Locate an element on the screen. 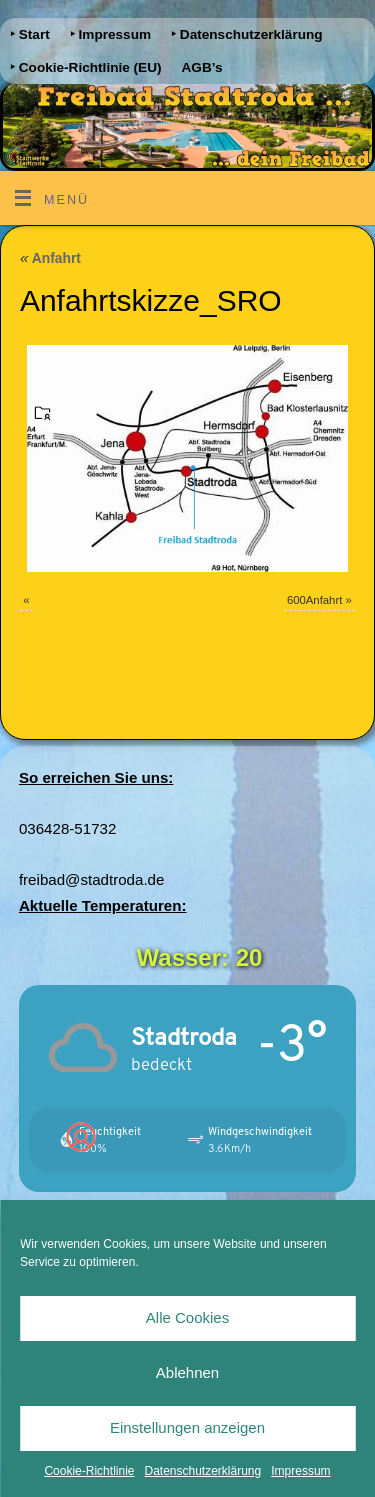 This screenshot has width=375, height=1497. access user profile folder is located at coordinates (42, 412).